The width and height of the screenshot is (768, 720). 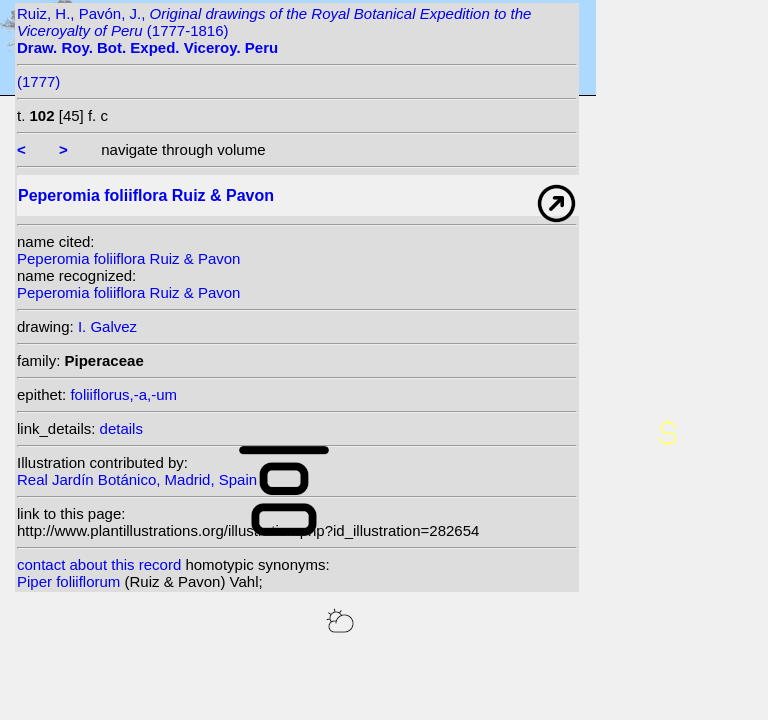 What do you see at coordinates (556, 203) in the screenshot?
I see `open link in new tab or external site` at bounding box center [556, 203].